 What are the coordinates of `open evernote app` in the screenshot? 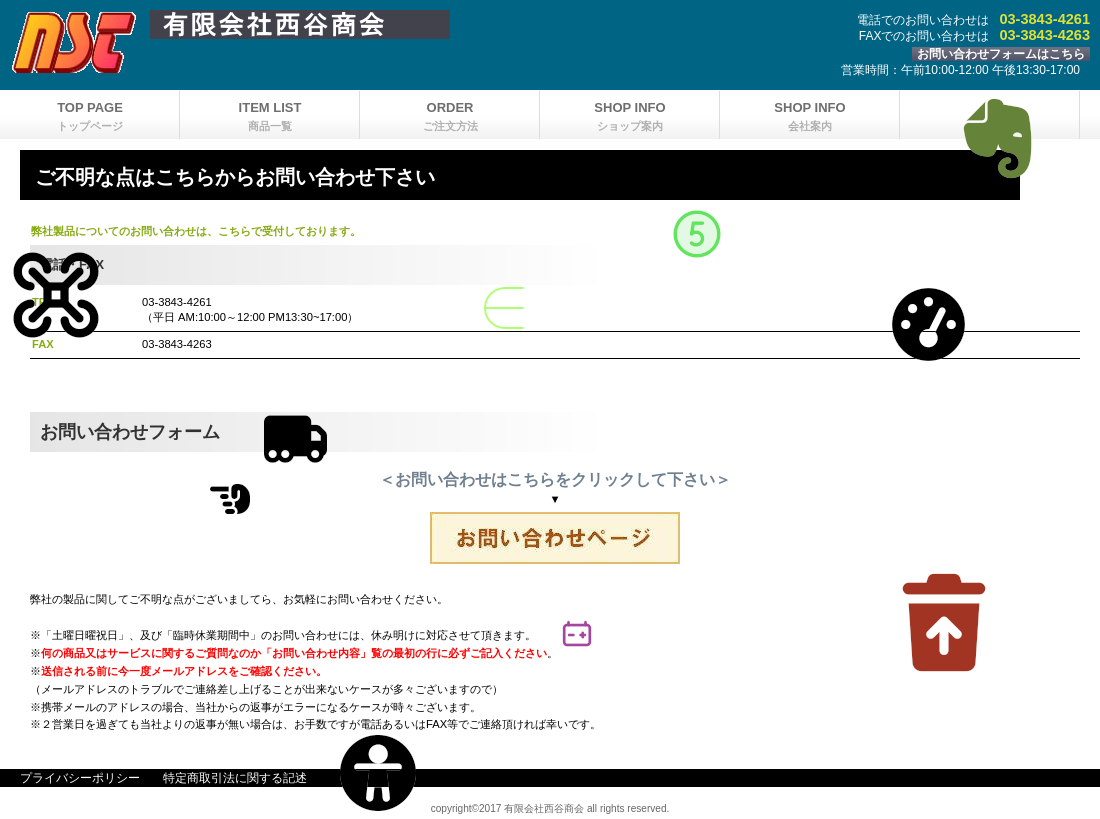 It's located at (997, 138).